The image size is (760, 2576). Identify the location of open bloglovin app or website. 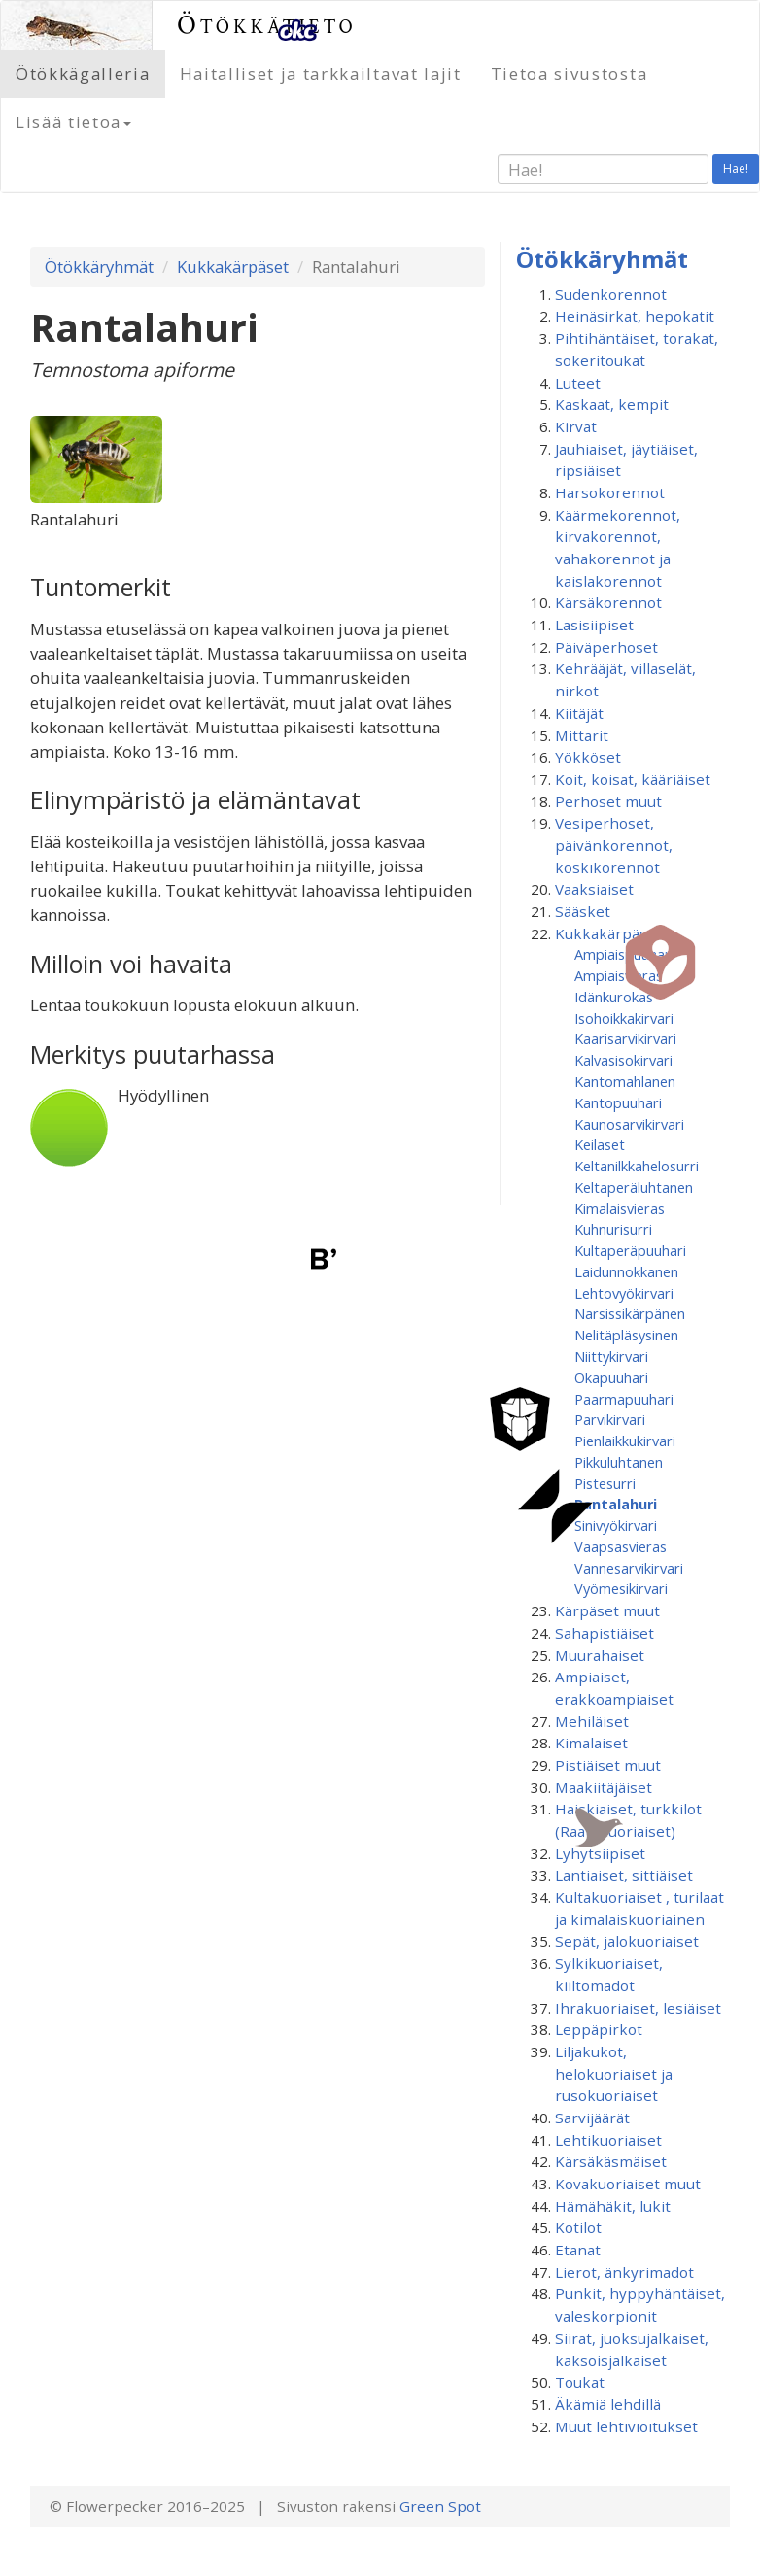
(324, 1259).